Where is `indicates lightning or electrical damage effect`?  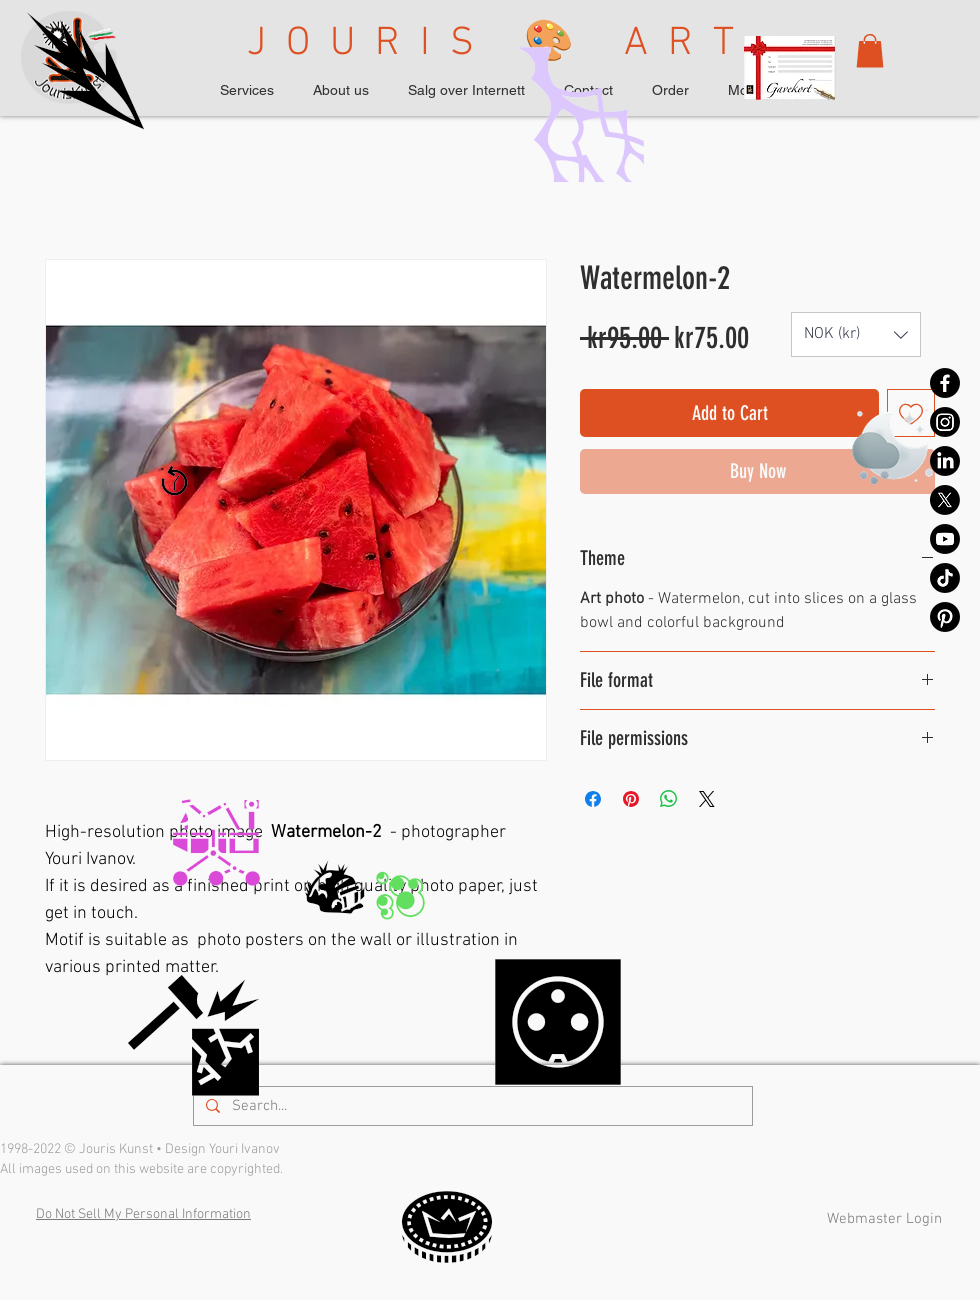
indicates lightning or electrical damage effect is located at coordinates (576, 115).